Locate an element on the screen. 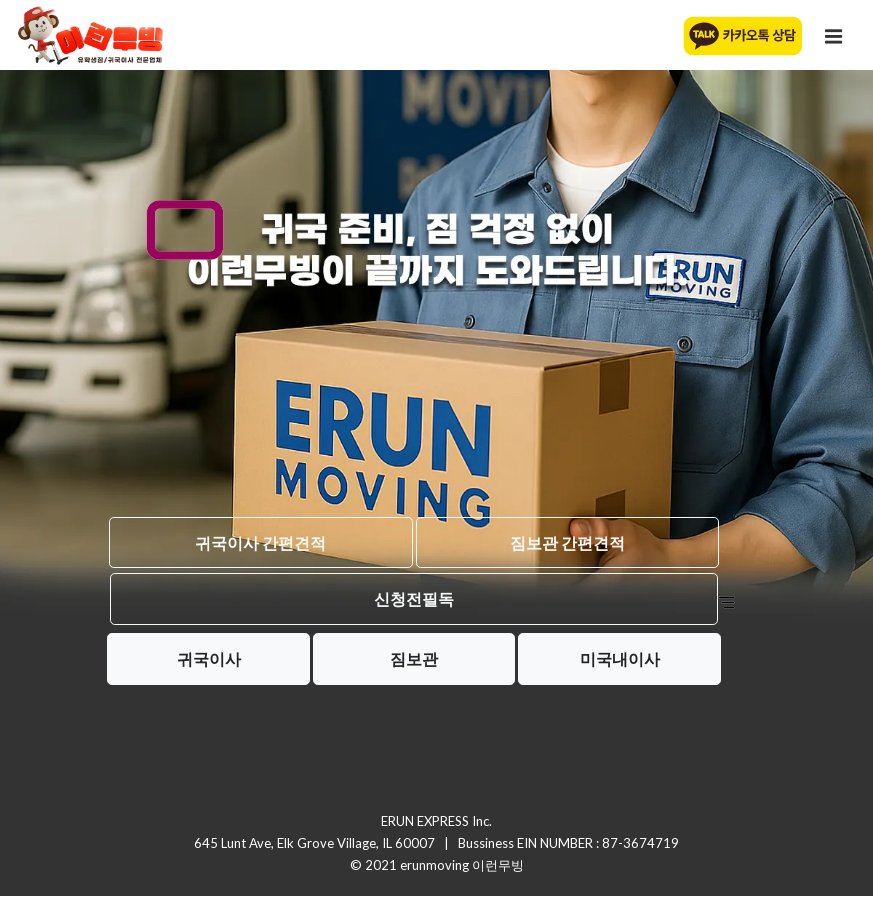 Image resolution: width=873 pixels, height=906 pixels. crop image to 7:5 aspect ratio is located at coordinates (185, 230).